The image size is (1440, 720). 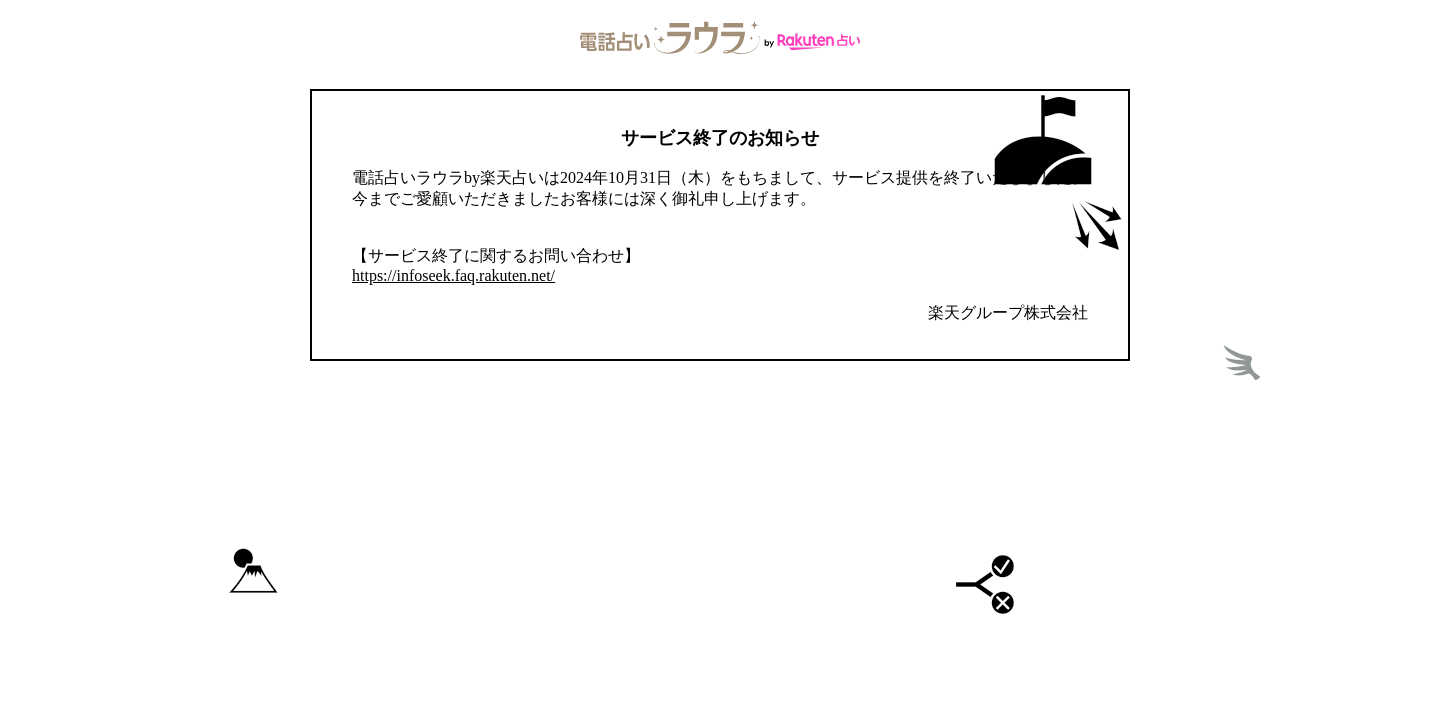 What do you see at coordinates (984, 584) in the screenshot?
I see `select between multiple options` at bounding box center [984, 584].